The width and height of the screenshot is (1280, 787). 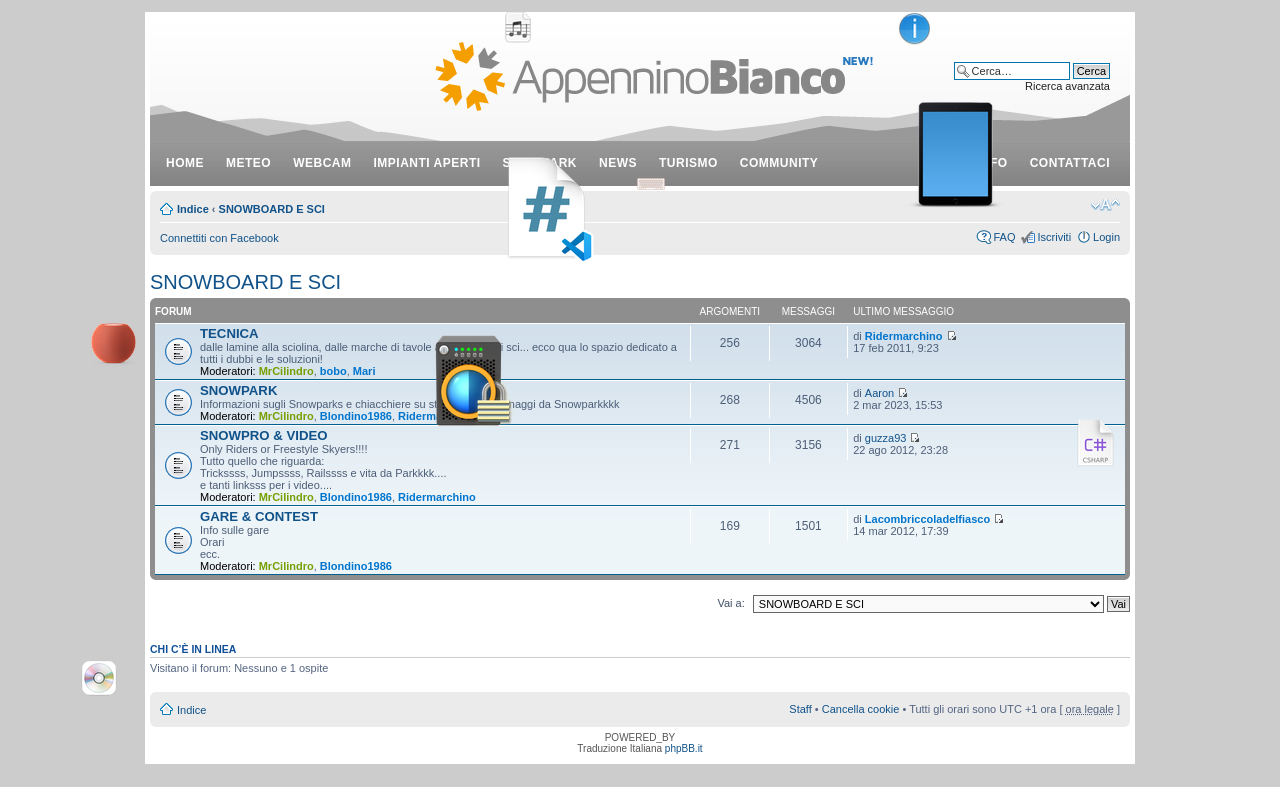 What do you see at coordinates (546, 209) in the screenshot?
I see `open or edit a CSS stylesheet file` at bounding box center [546, 209].